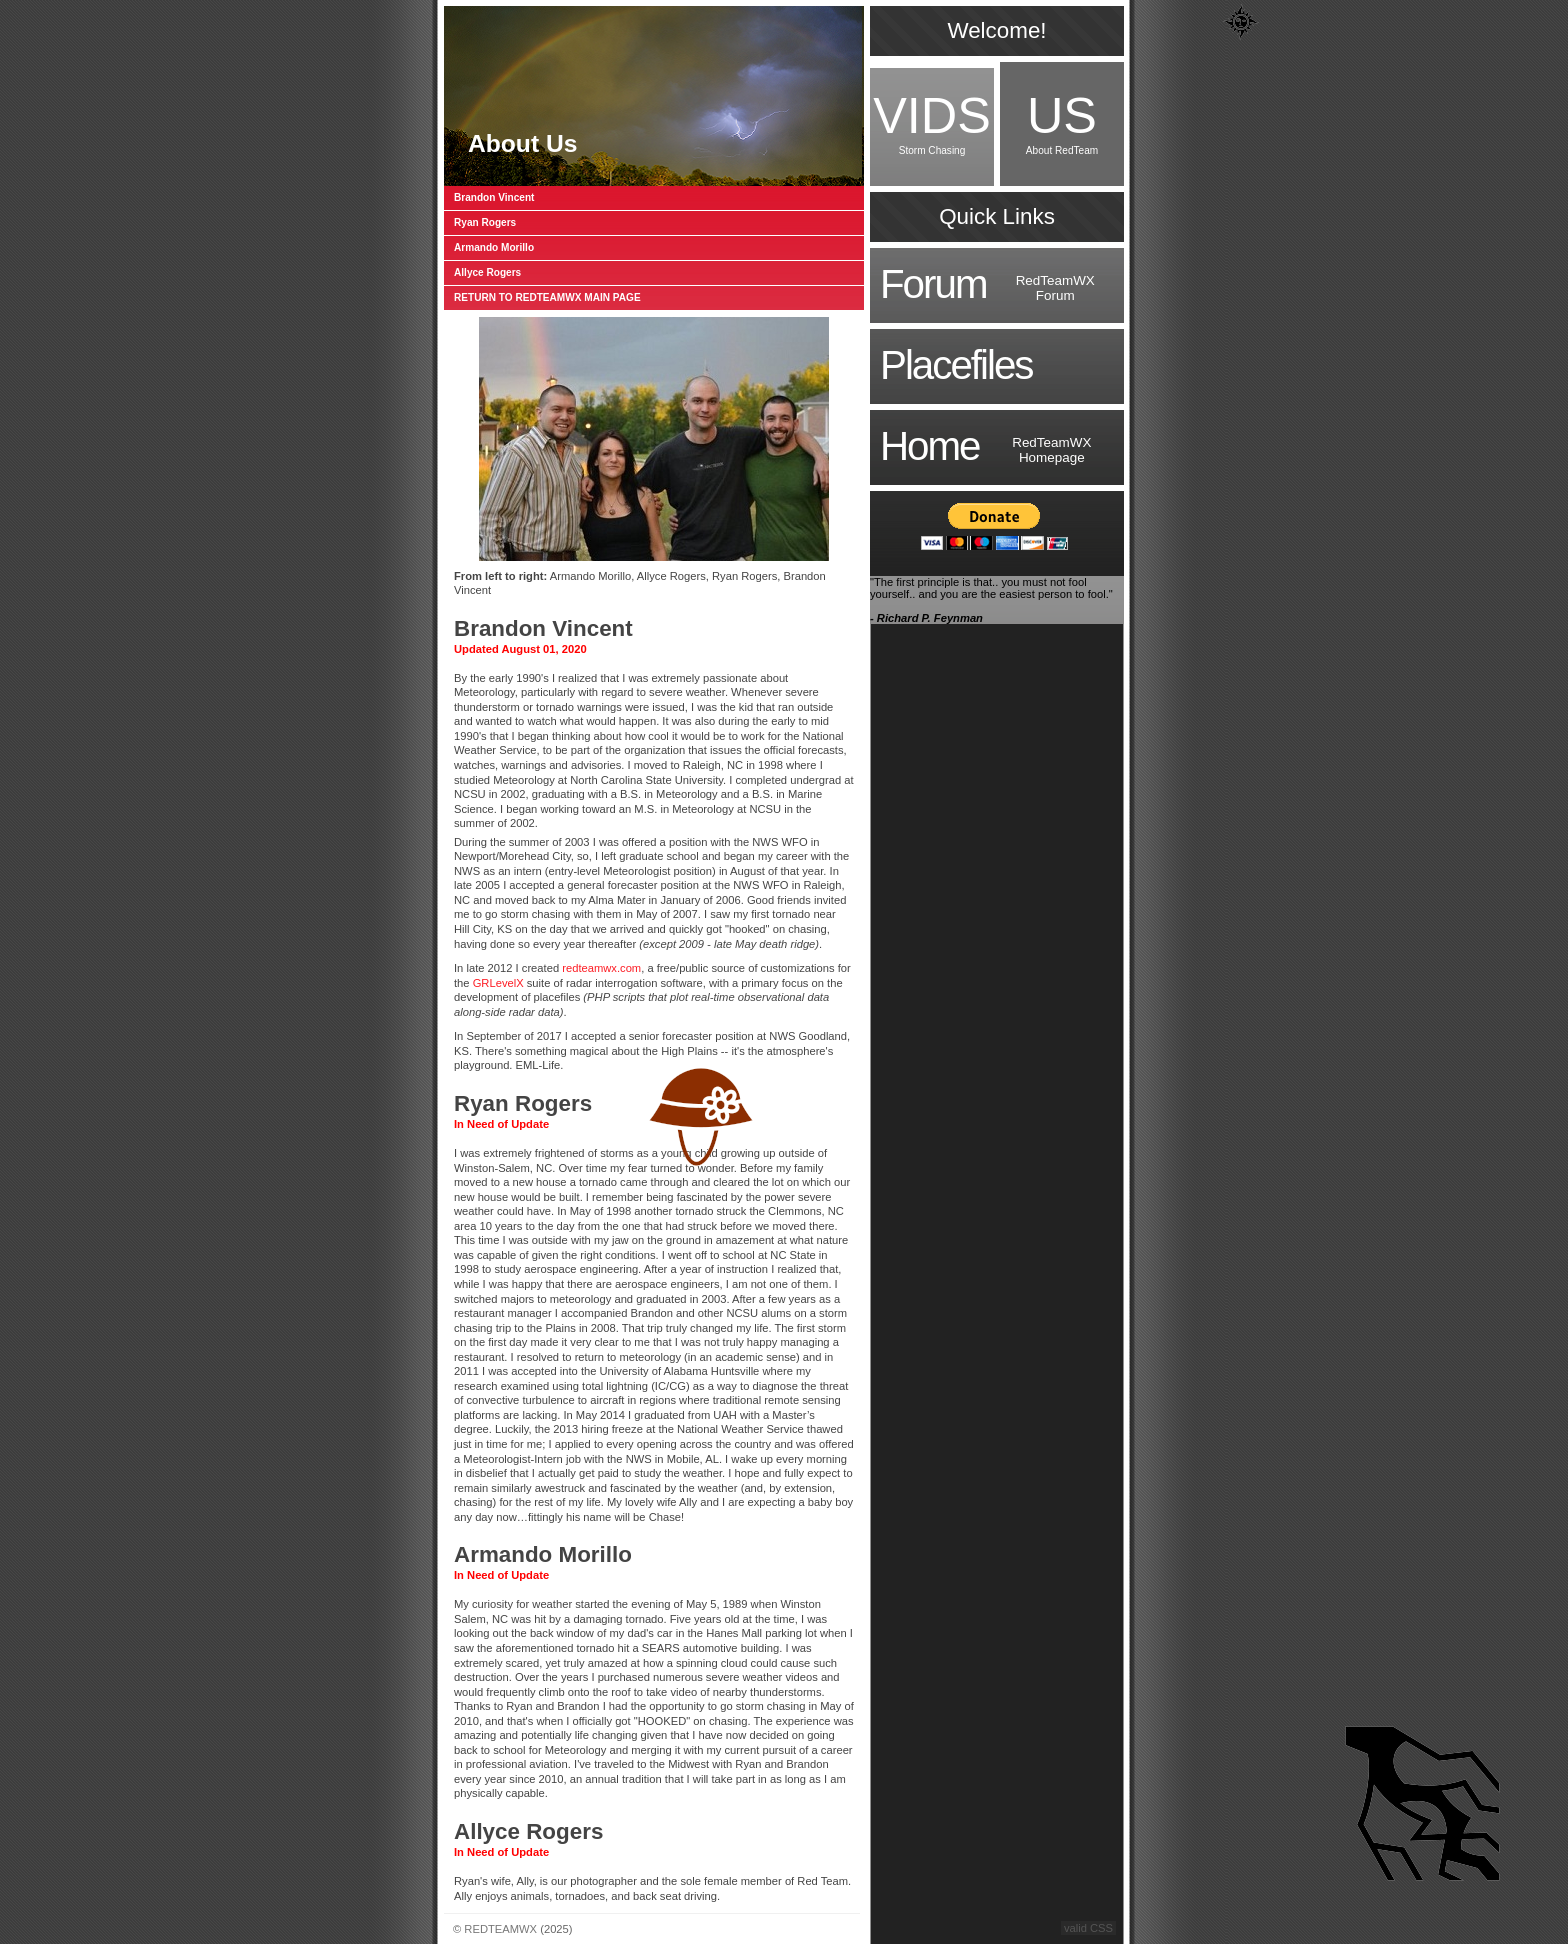 The image size is (1568, 1944). I want to click on indicates lightning damage or electric attack ability, so click(1422, 1803).